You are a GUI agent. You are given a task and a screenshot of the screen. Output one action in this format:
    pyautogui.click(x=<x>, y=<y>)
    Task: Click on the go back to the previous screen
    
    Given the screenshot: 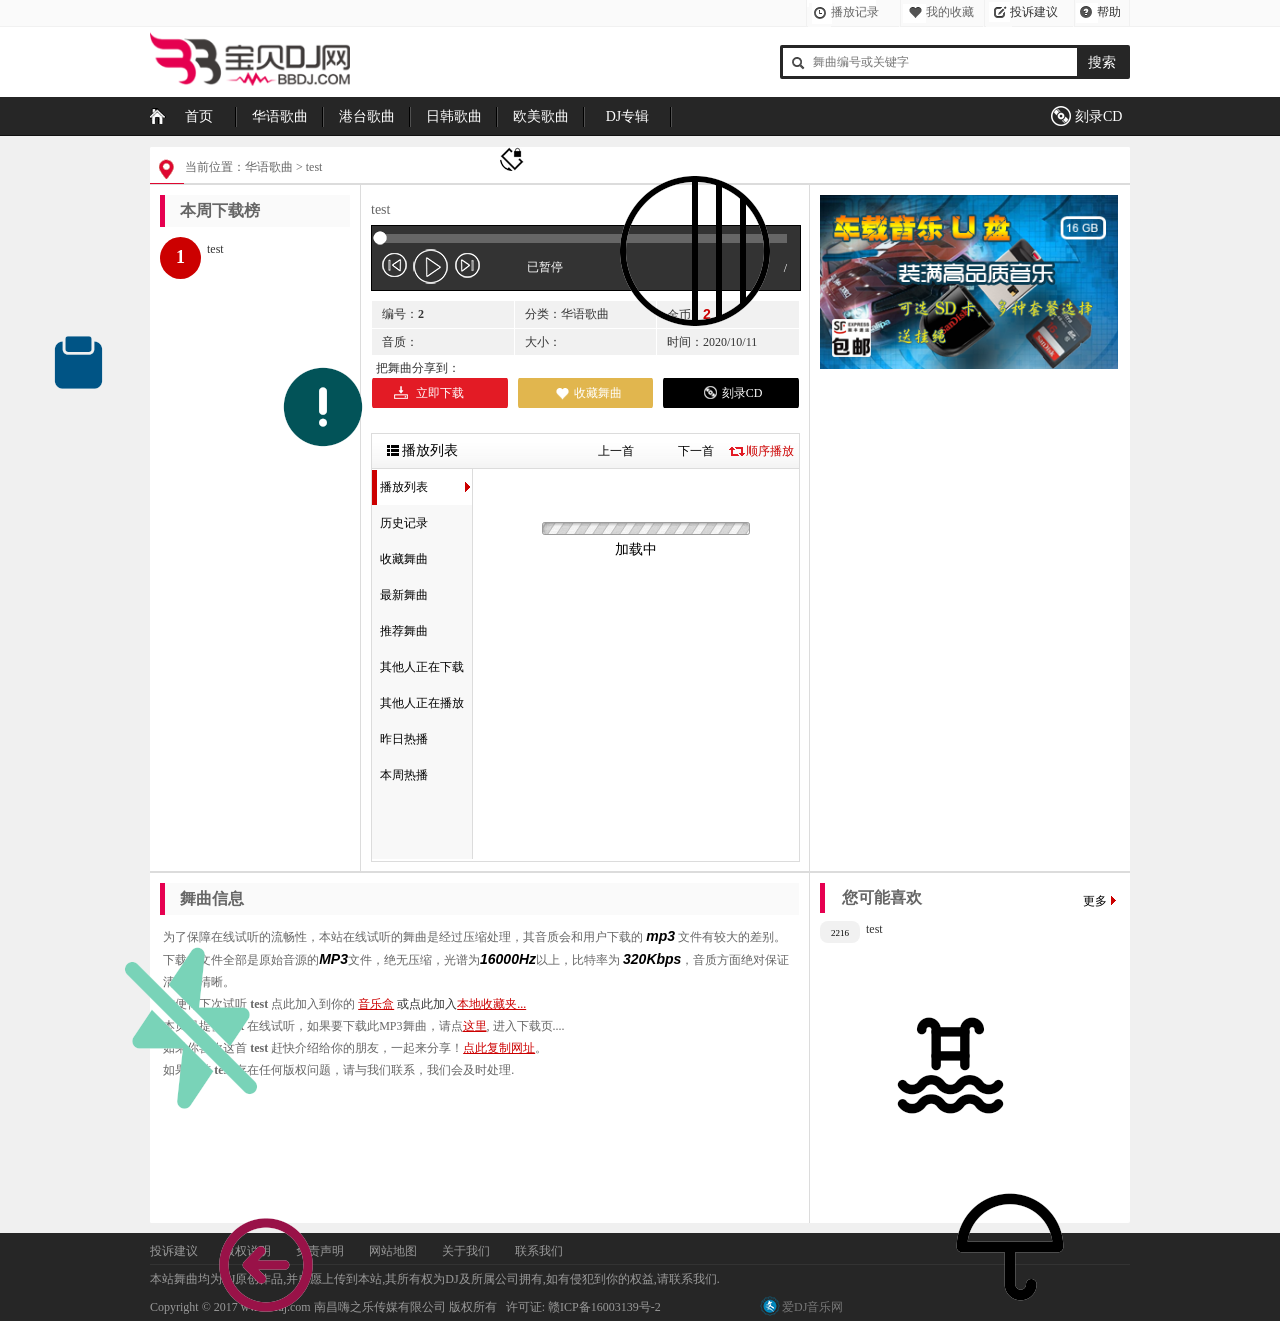 What is the action you would take?
    pyautogui.click(x=266, y=1265)
    